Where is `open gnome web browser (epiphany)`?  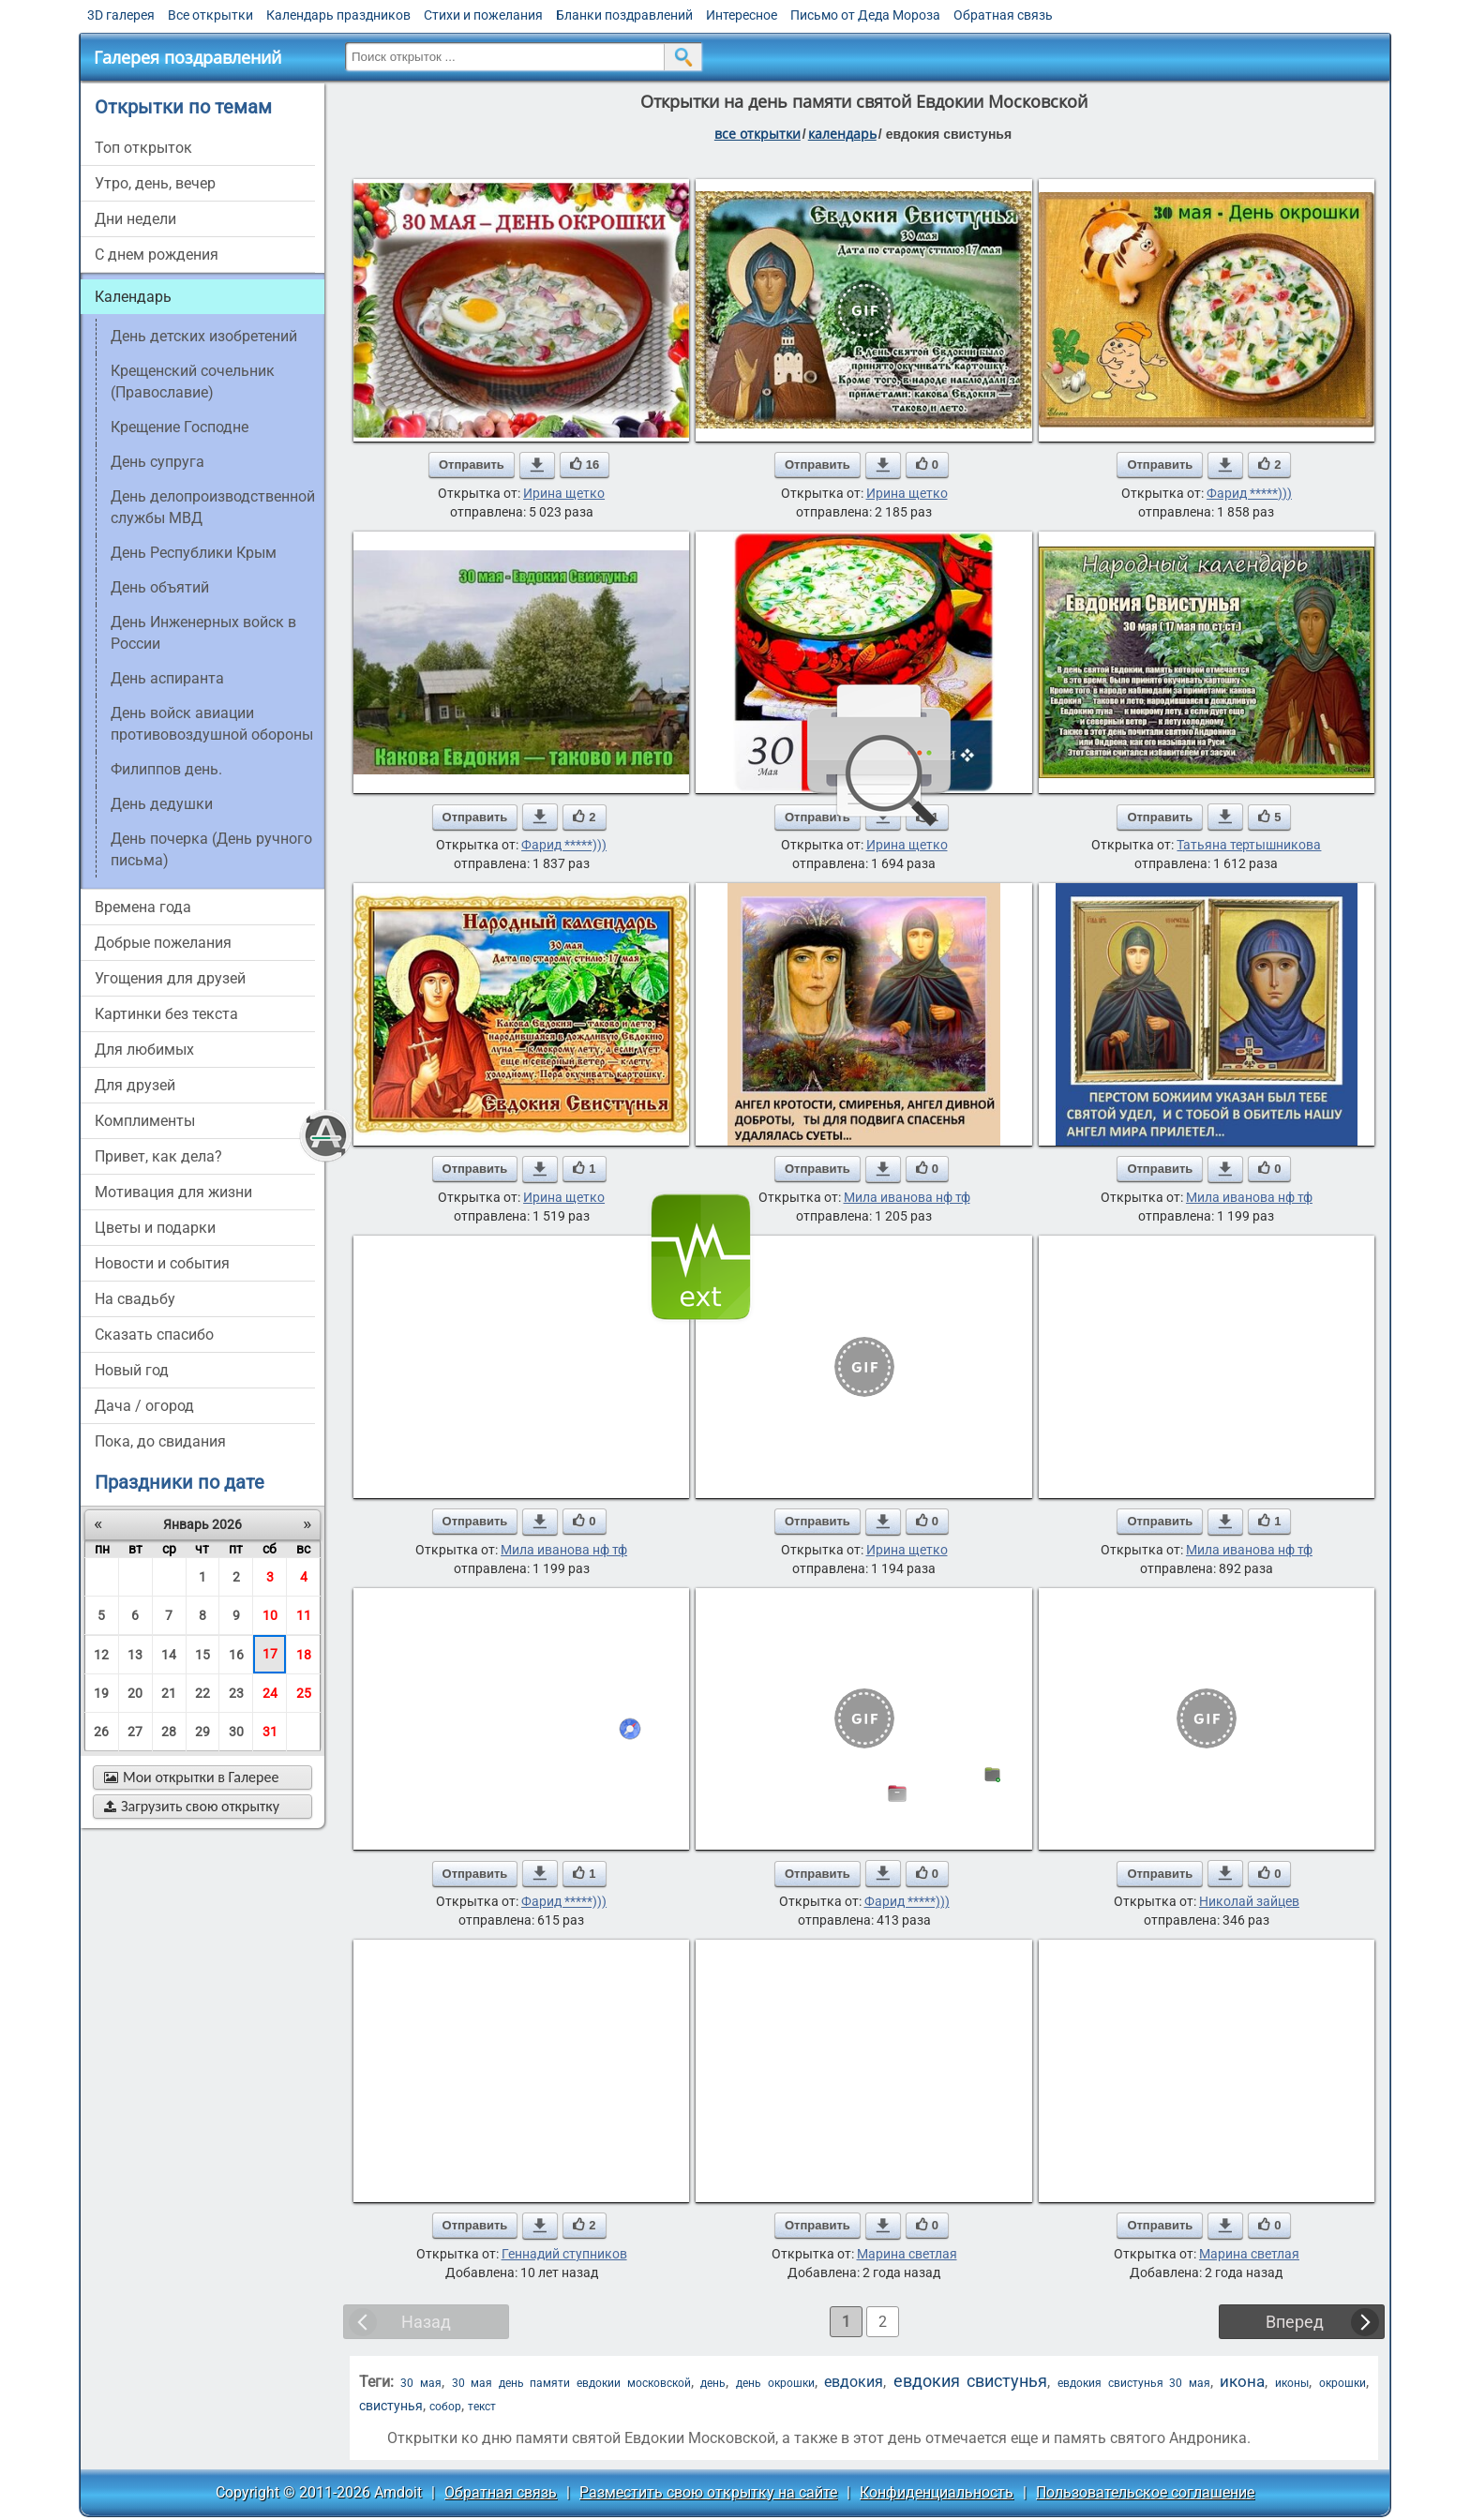 open gnome web browser (epiphany) is located at coordinates (630, 1729).